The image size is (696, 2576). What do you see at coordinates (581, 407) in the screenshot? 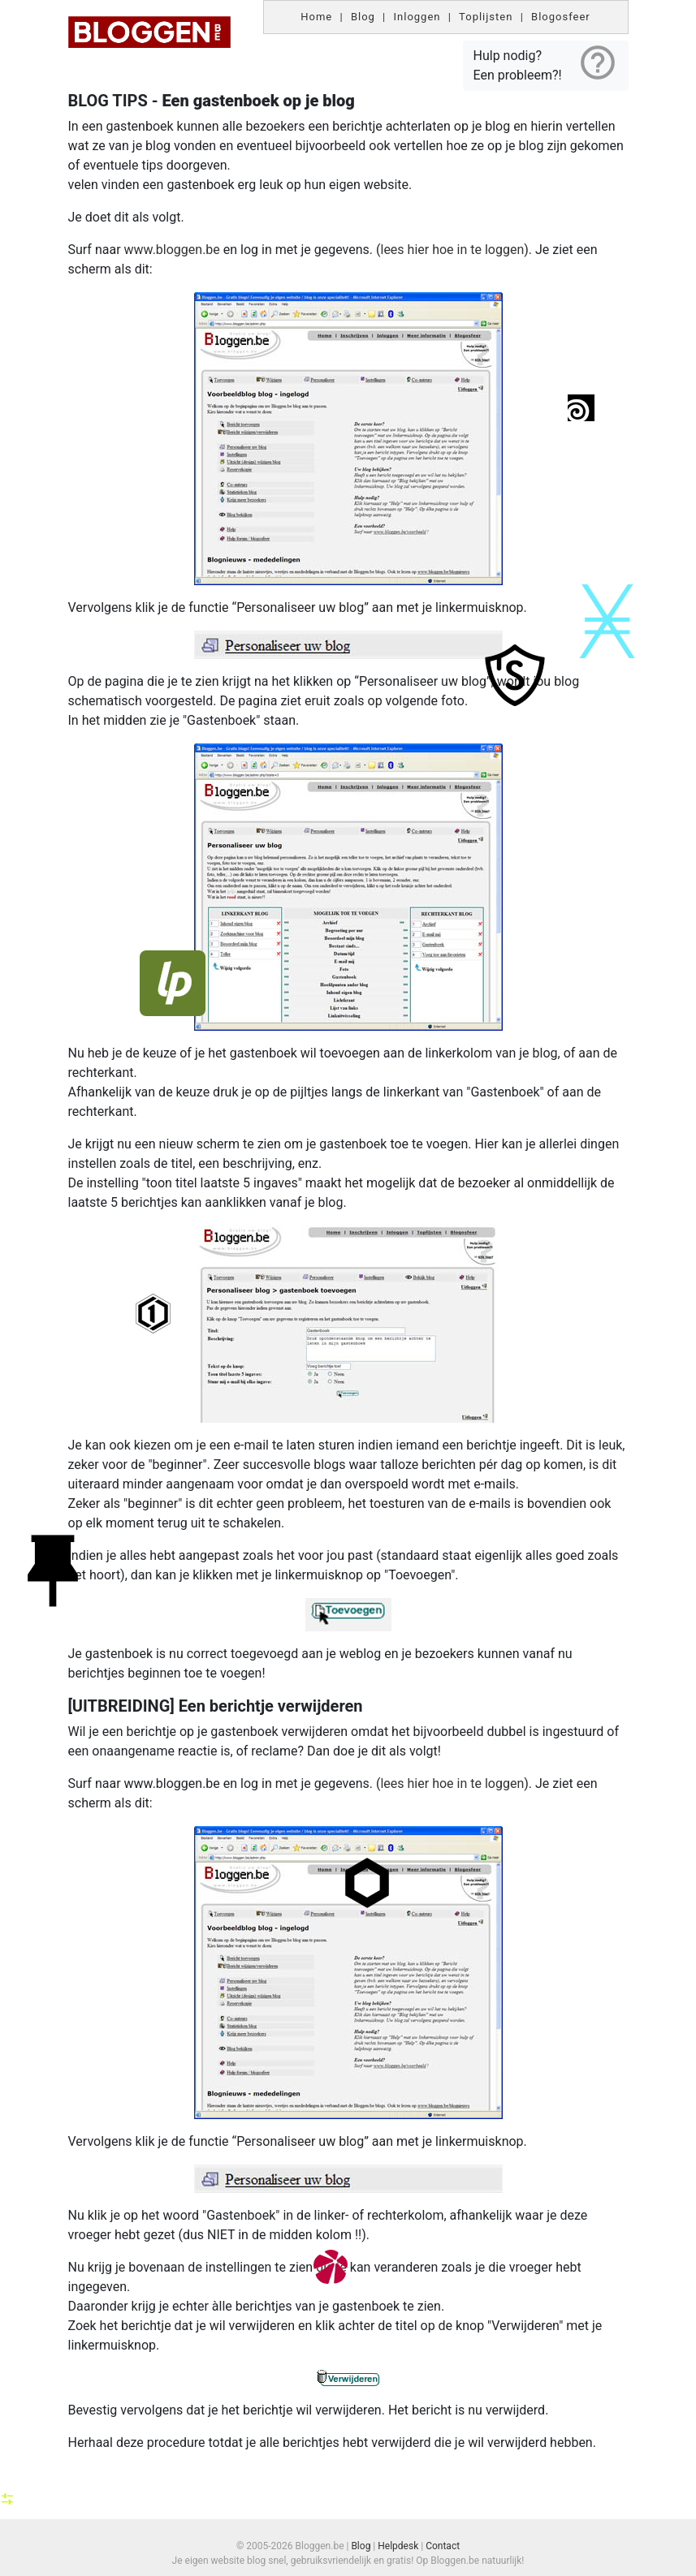
I see `open Houdini 3D animation software` at bounding box center [581, 407].